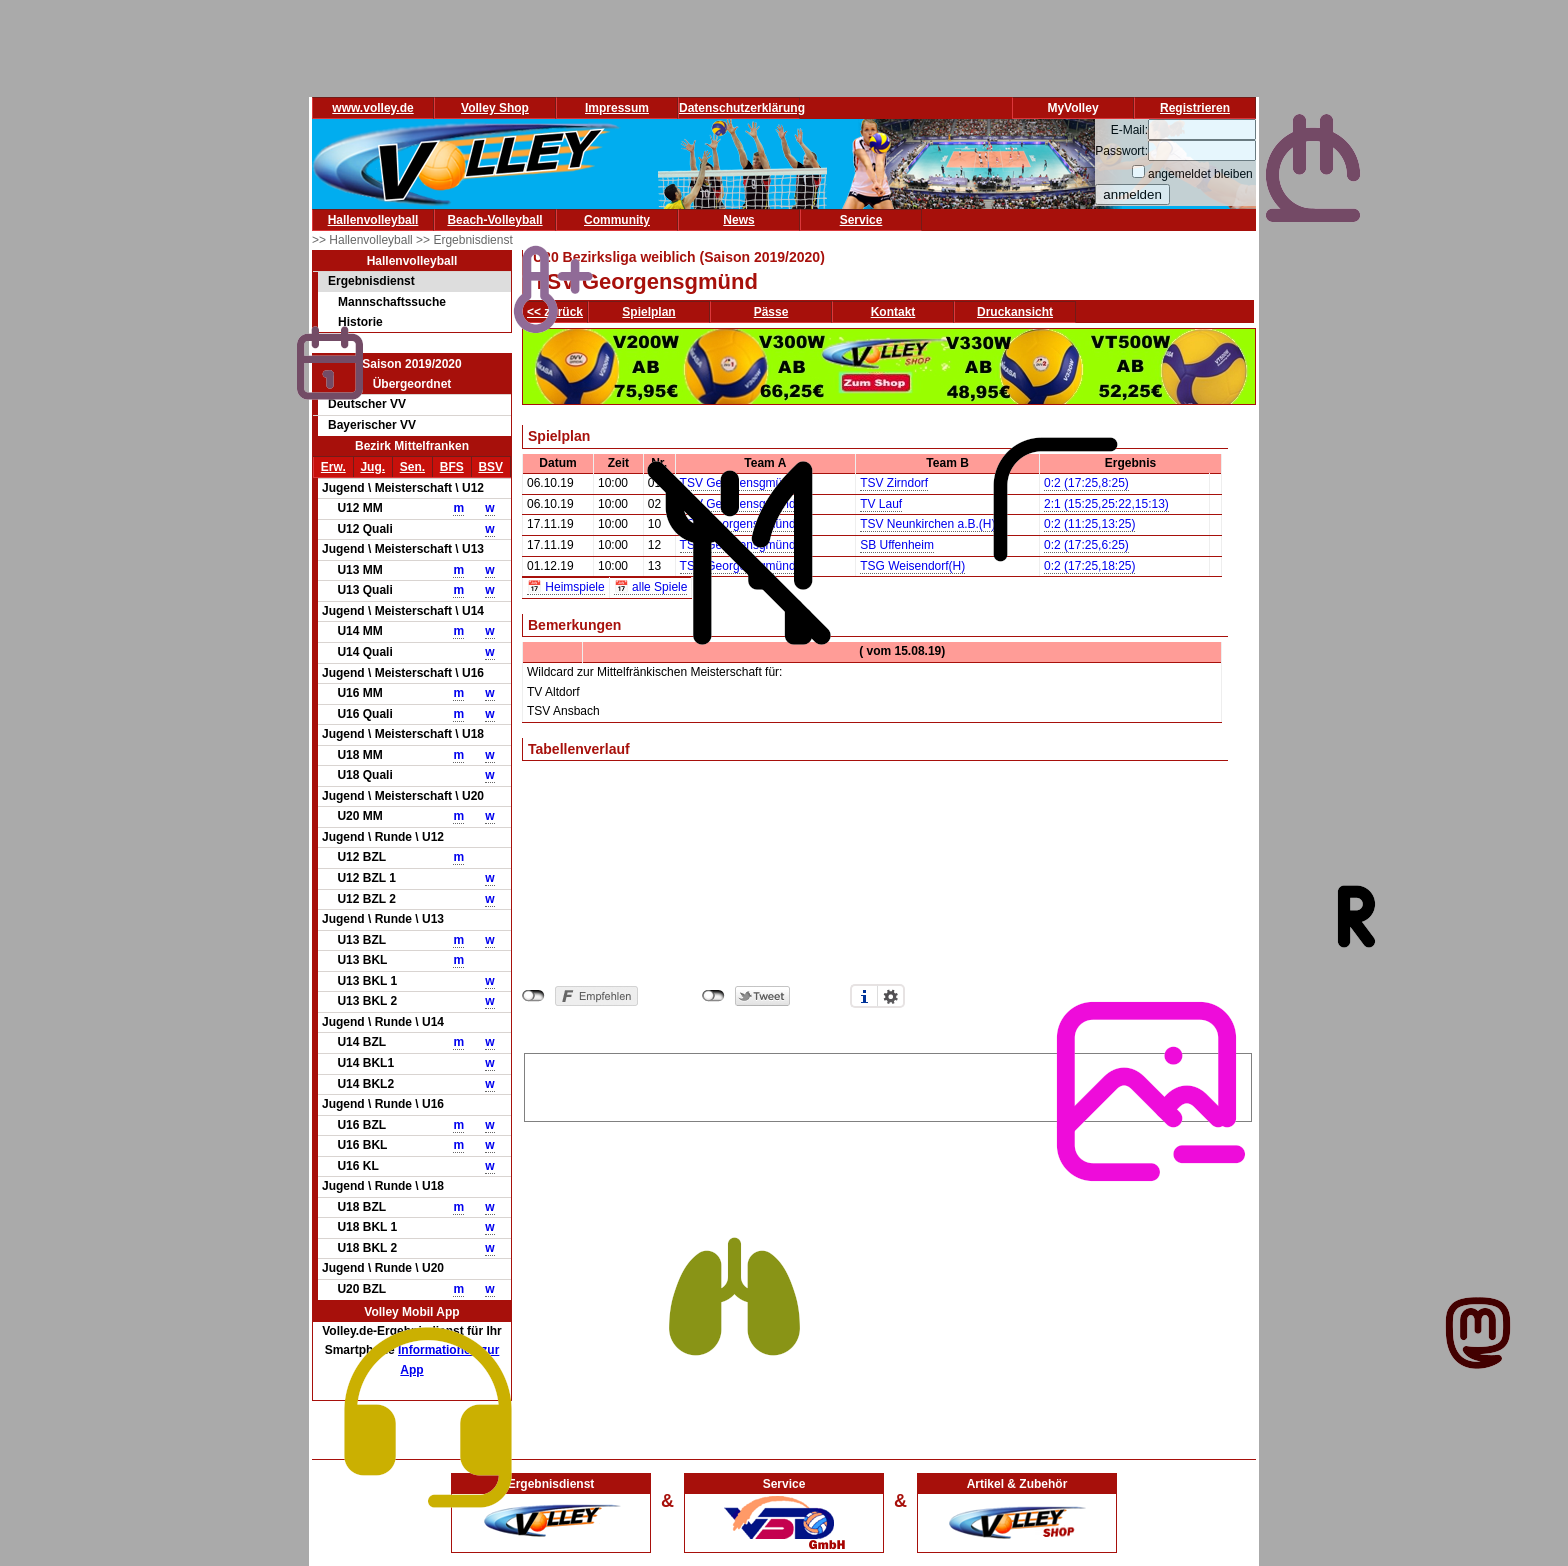 The width and height of the screenshot is (1568, 1566). What do you see at coordinates (1146, 1091) in the screenshot?
I see `remove a photo from your collection` at bounding box center [1146, 1091].